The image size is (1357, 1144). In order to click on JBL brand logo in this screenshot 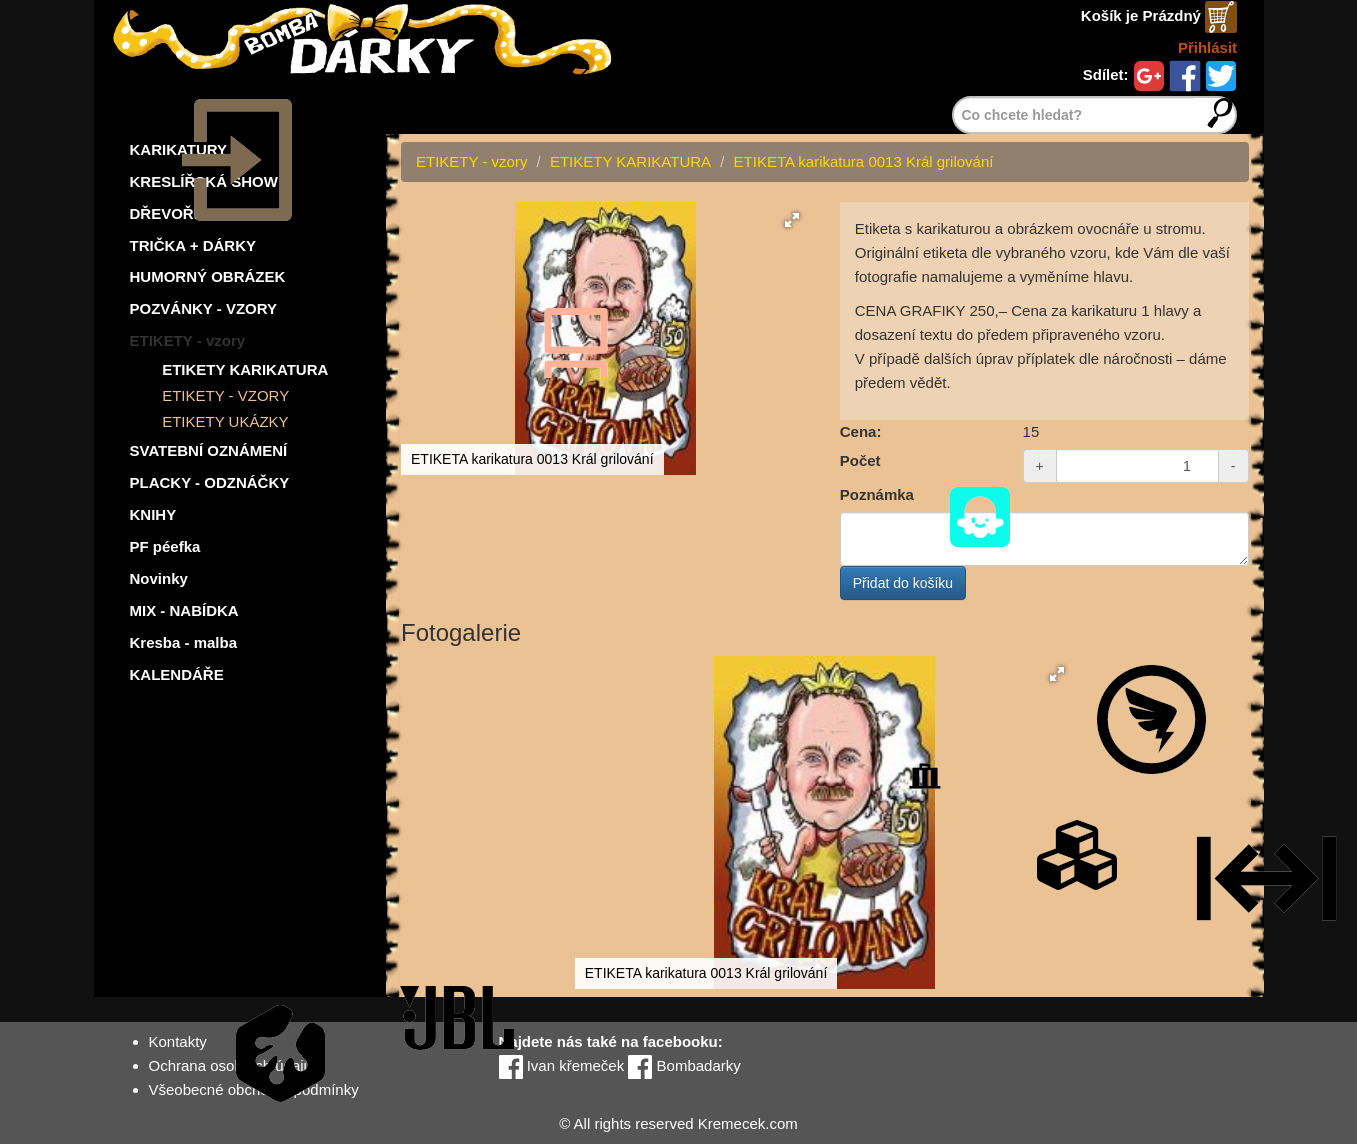, I will do `click(457, 1018)`.